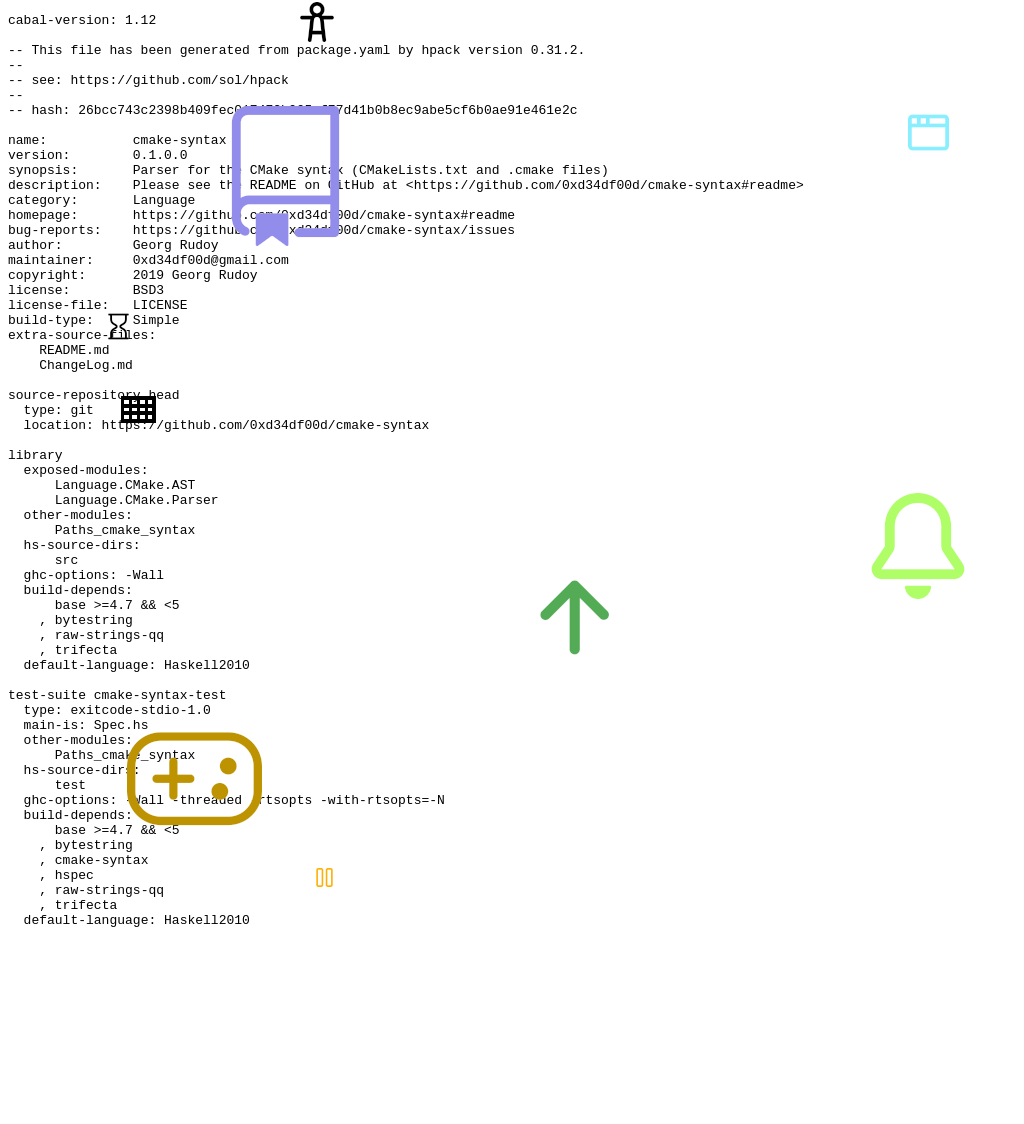 The width and height of the screenshot is (1024, 1124). Describe the element at coordinates (317, 22) in the screenshot. I see `access accessibility settings` at that location.